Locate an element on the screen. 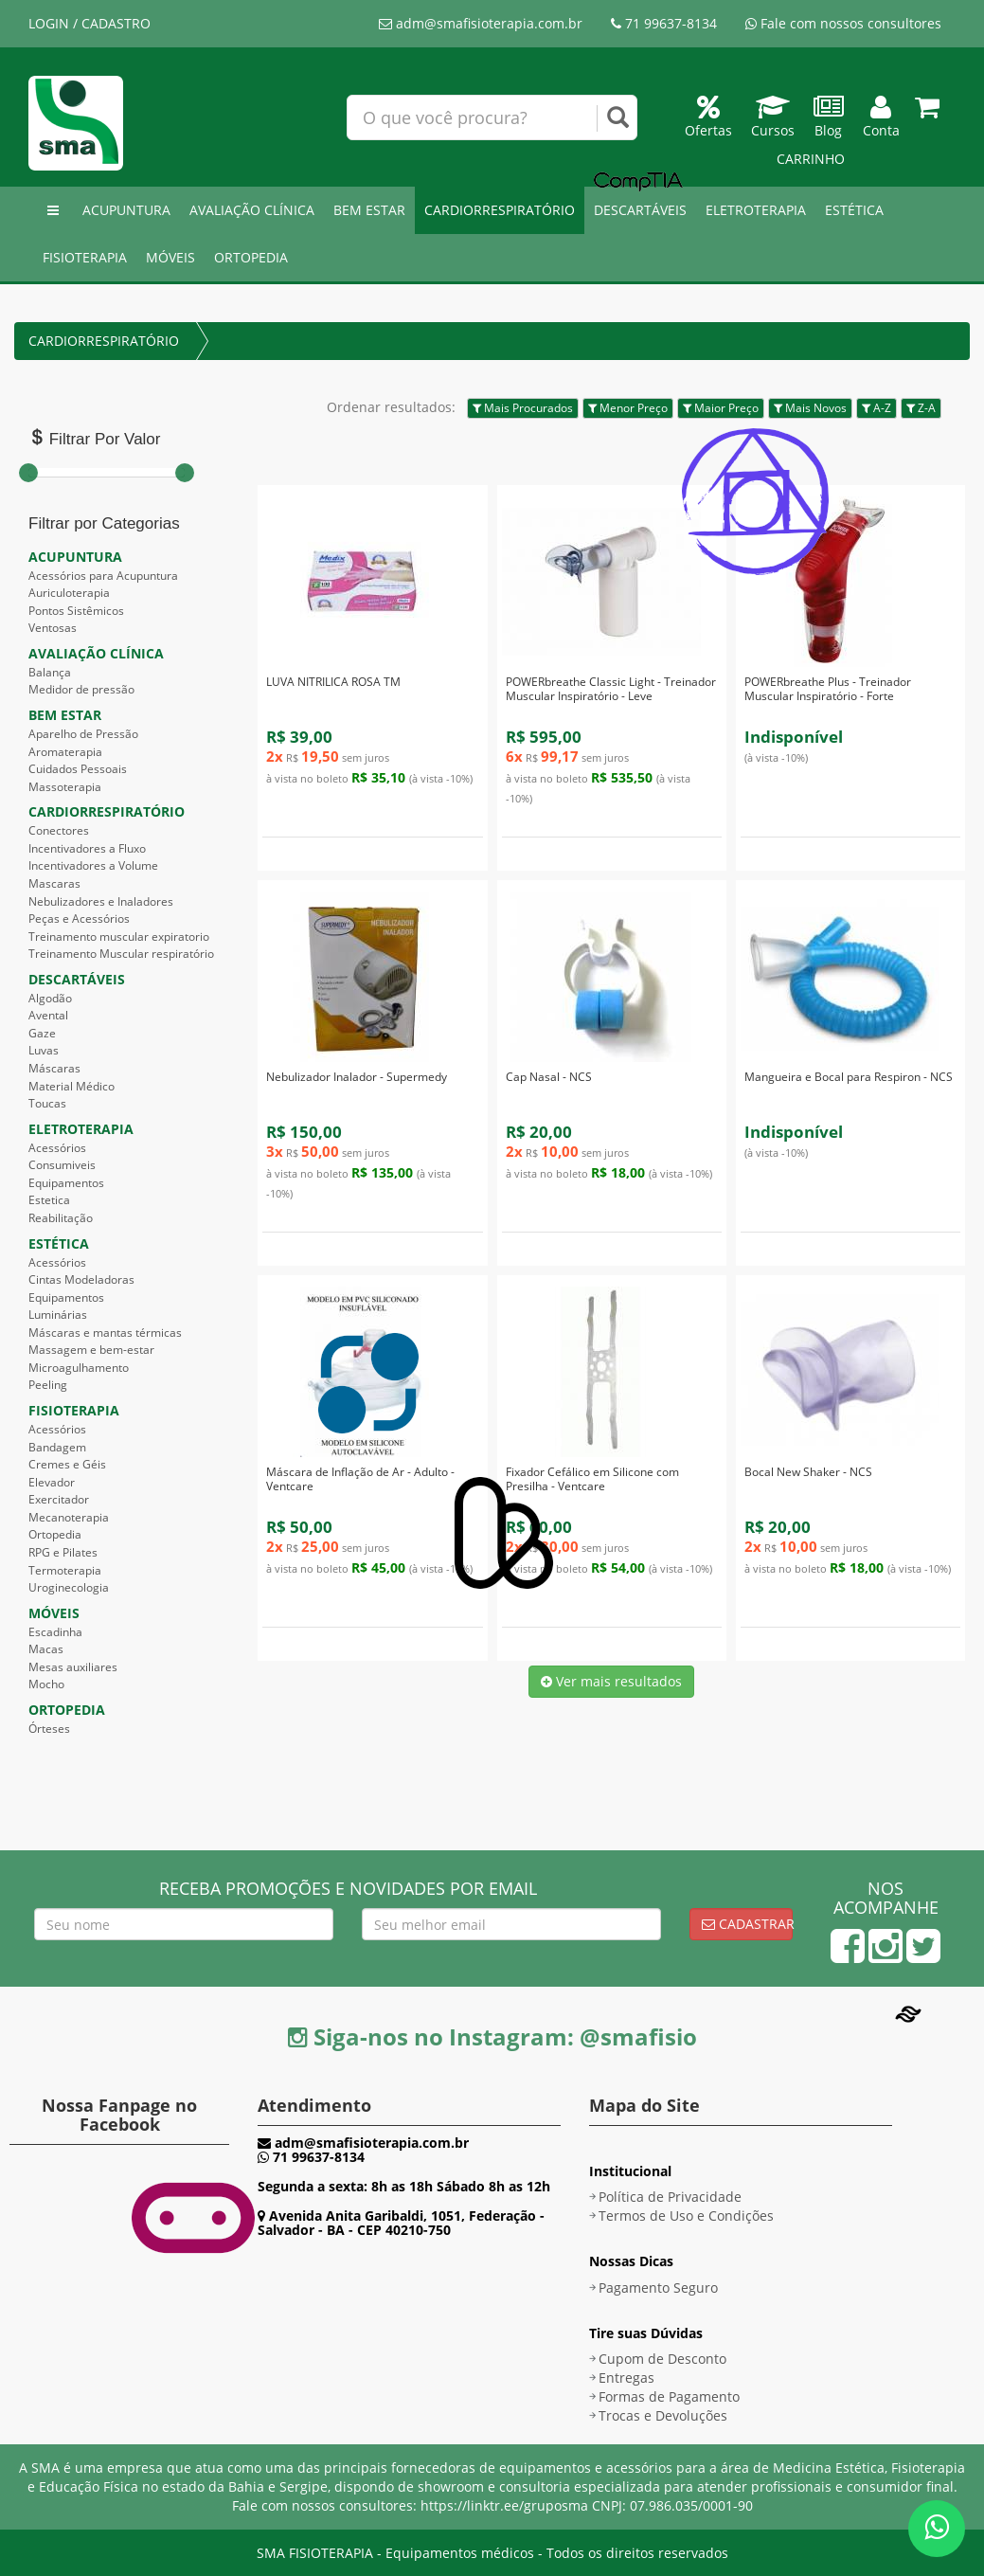 The image size is (984, 2576). postcss css processing tool logo is located at coordinates (755, 501).